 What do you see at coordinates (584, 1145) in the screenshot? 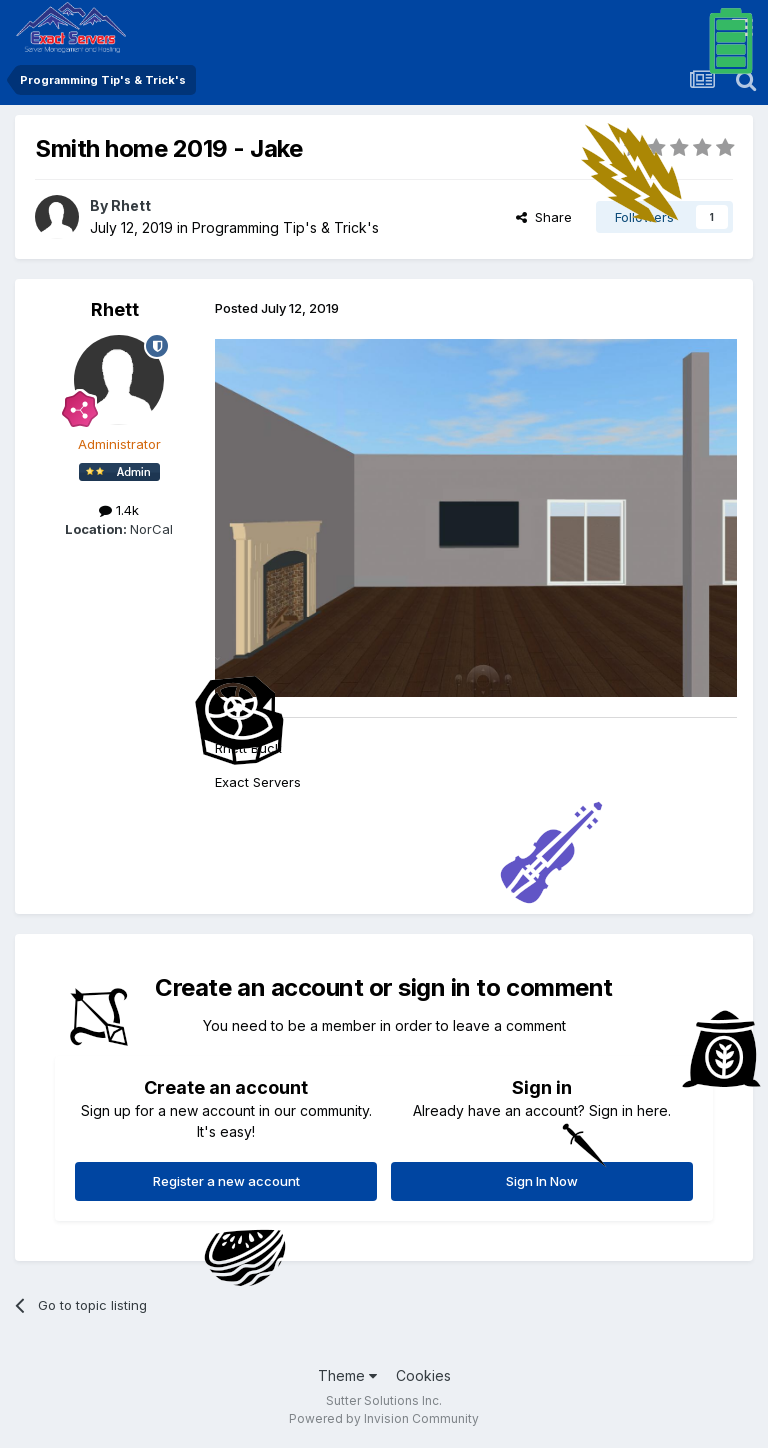
I see `select a dagger or stabbing weapon in a game` at bounding box center [584, 1145].